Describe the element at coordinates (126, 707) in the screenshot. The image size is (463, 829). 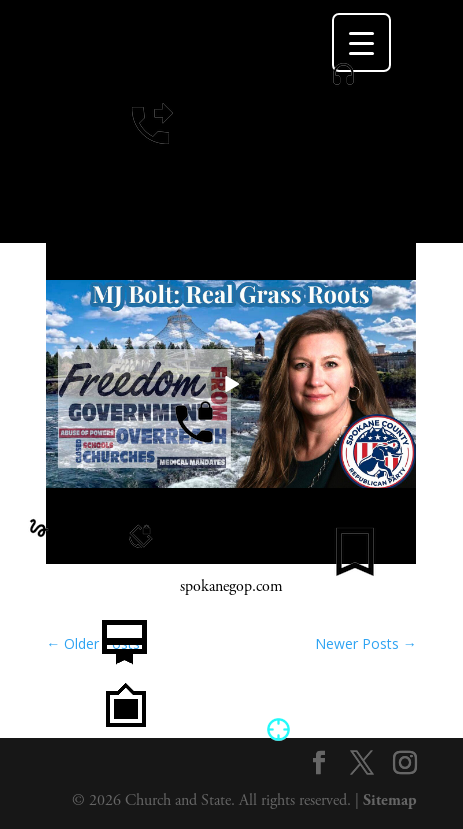
I see `view photo frame options` at that location.